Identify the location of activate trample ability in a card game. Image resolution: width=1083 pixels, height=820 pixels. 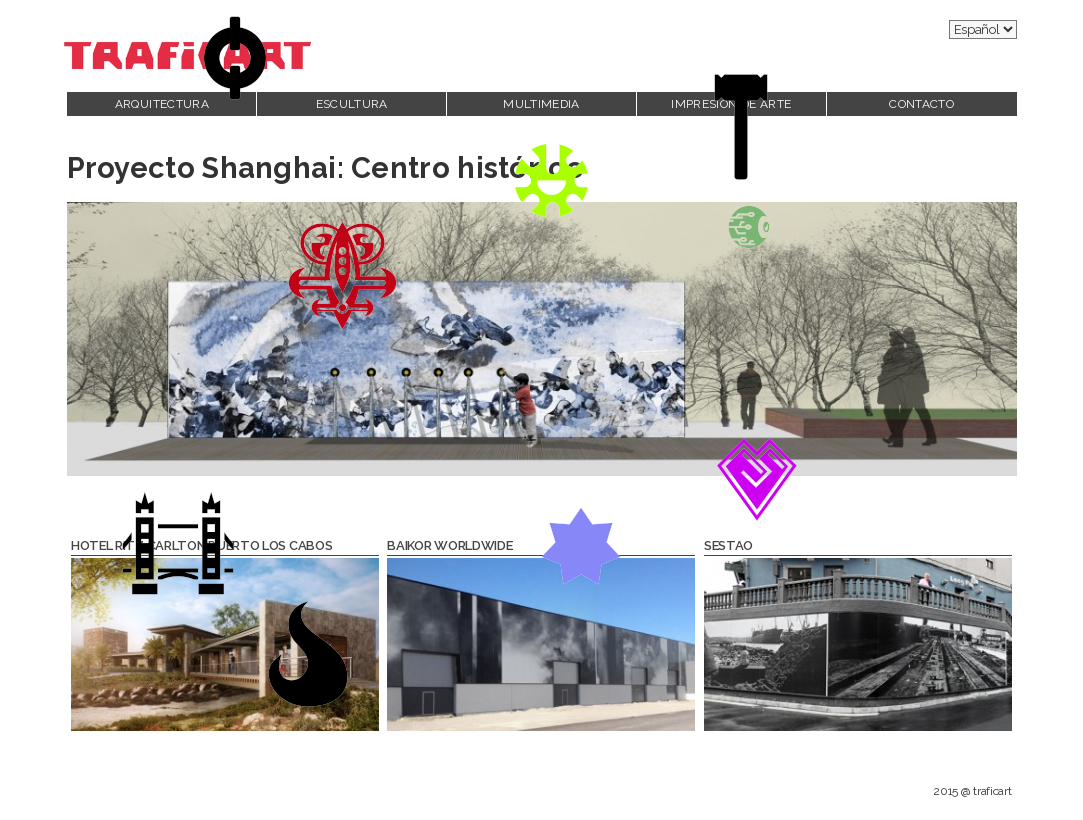
(741, 127).